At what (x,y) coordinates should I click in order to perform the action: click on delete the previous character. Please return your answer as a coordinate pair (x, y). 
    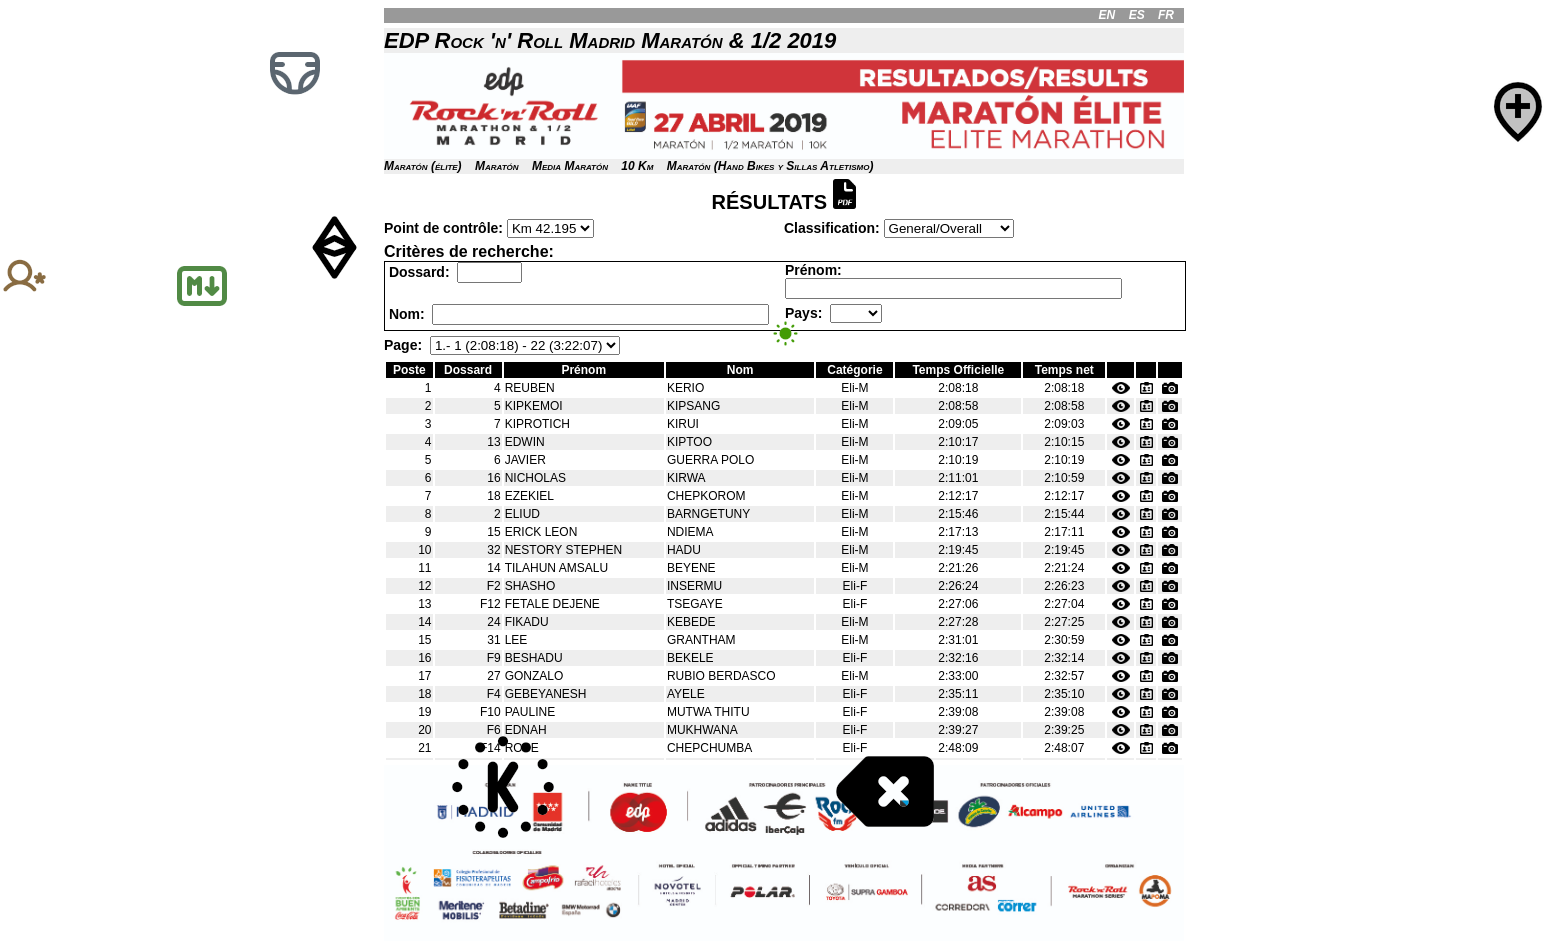
    Looking at the image, I should click on (883, 791).